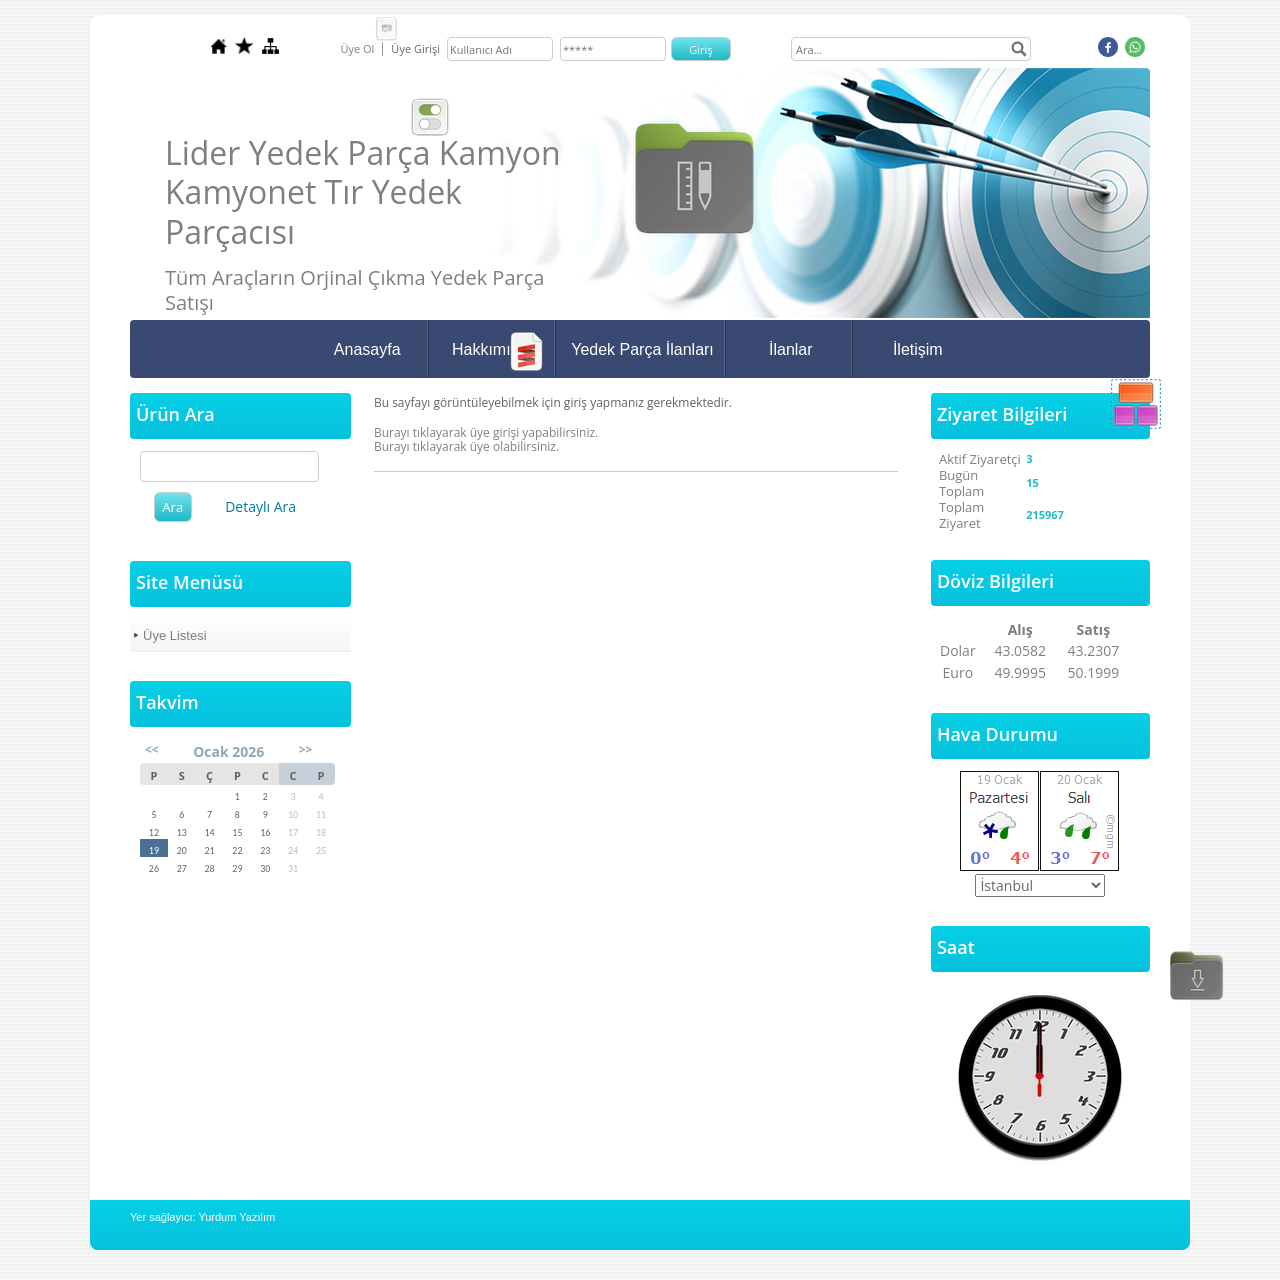 This screenshot has height=1280, width=1280. I want to click on select all items in the current view, so click(1136, 404).